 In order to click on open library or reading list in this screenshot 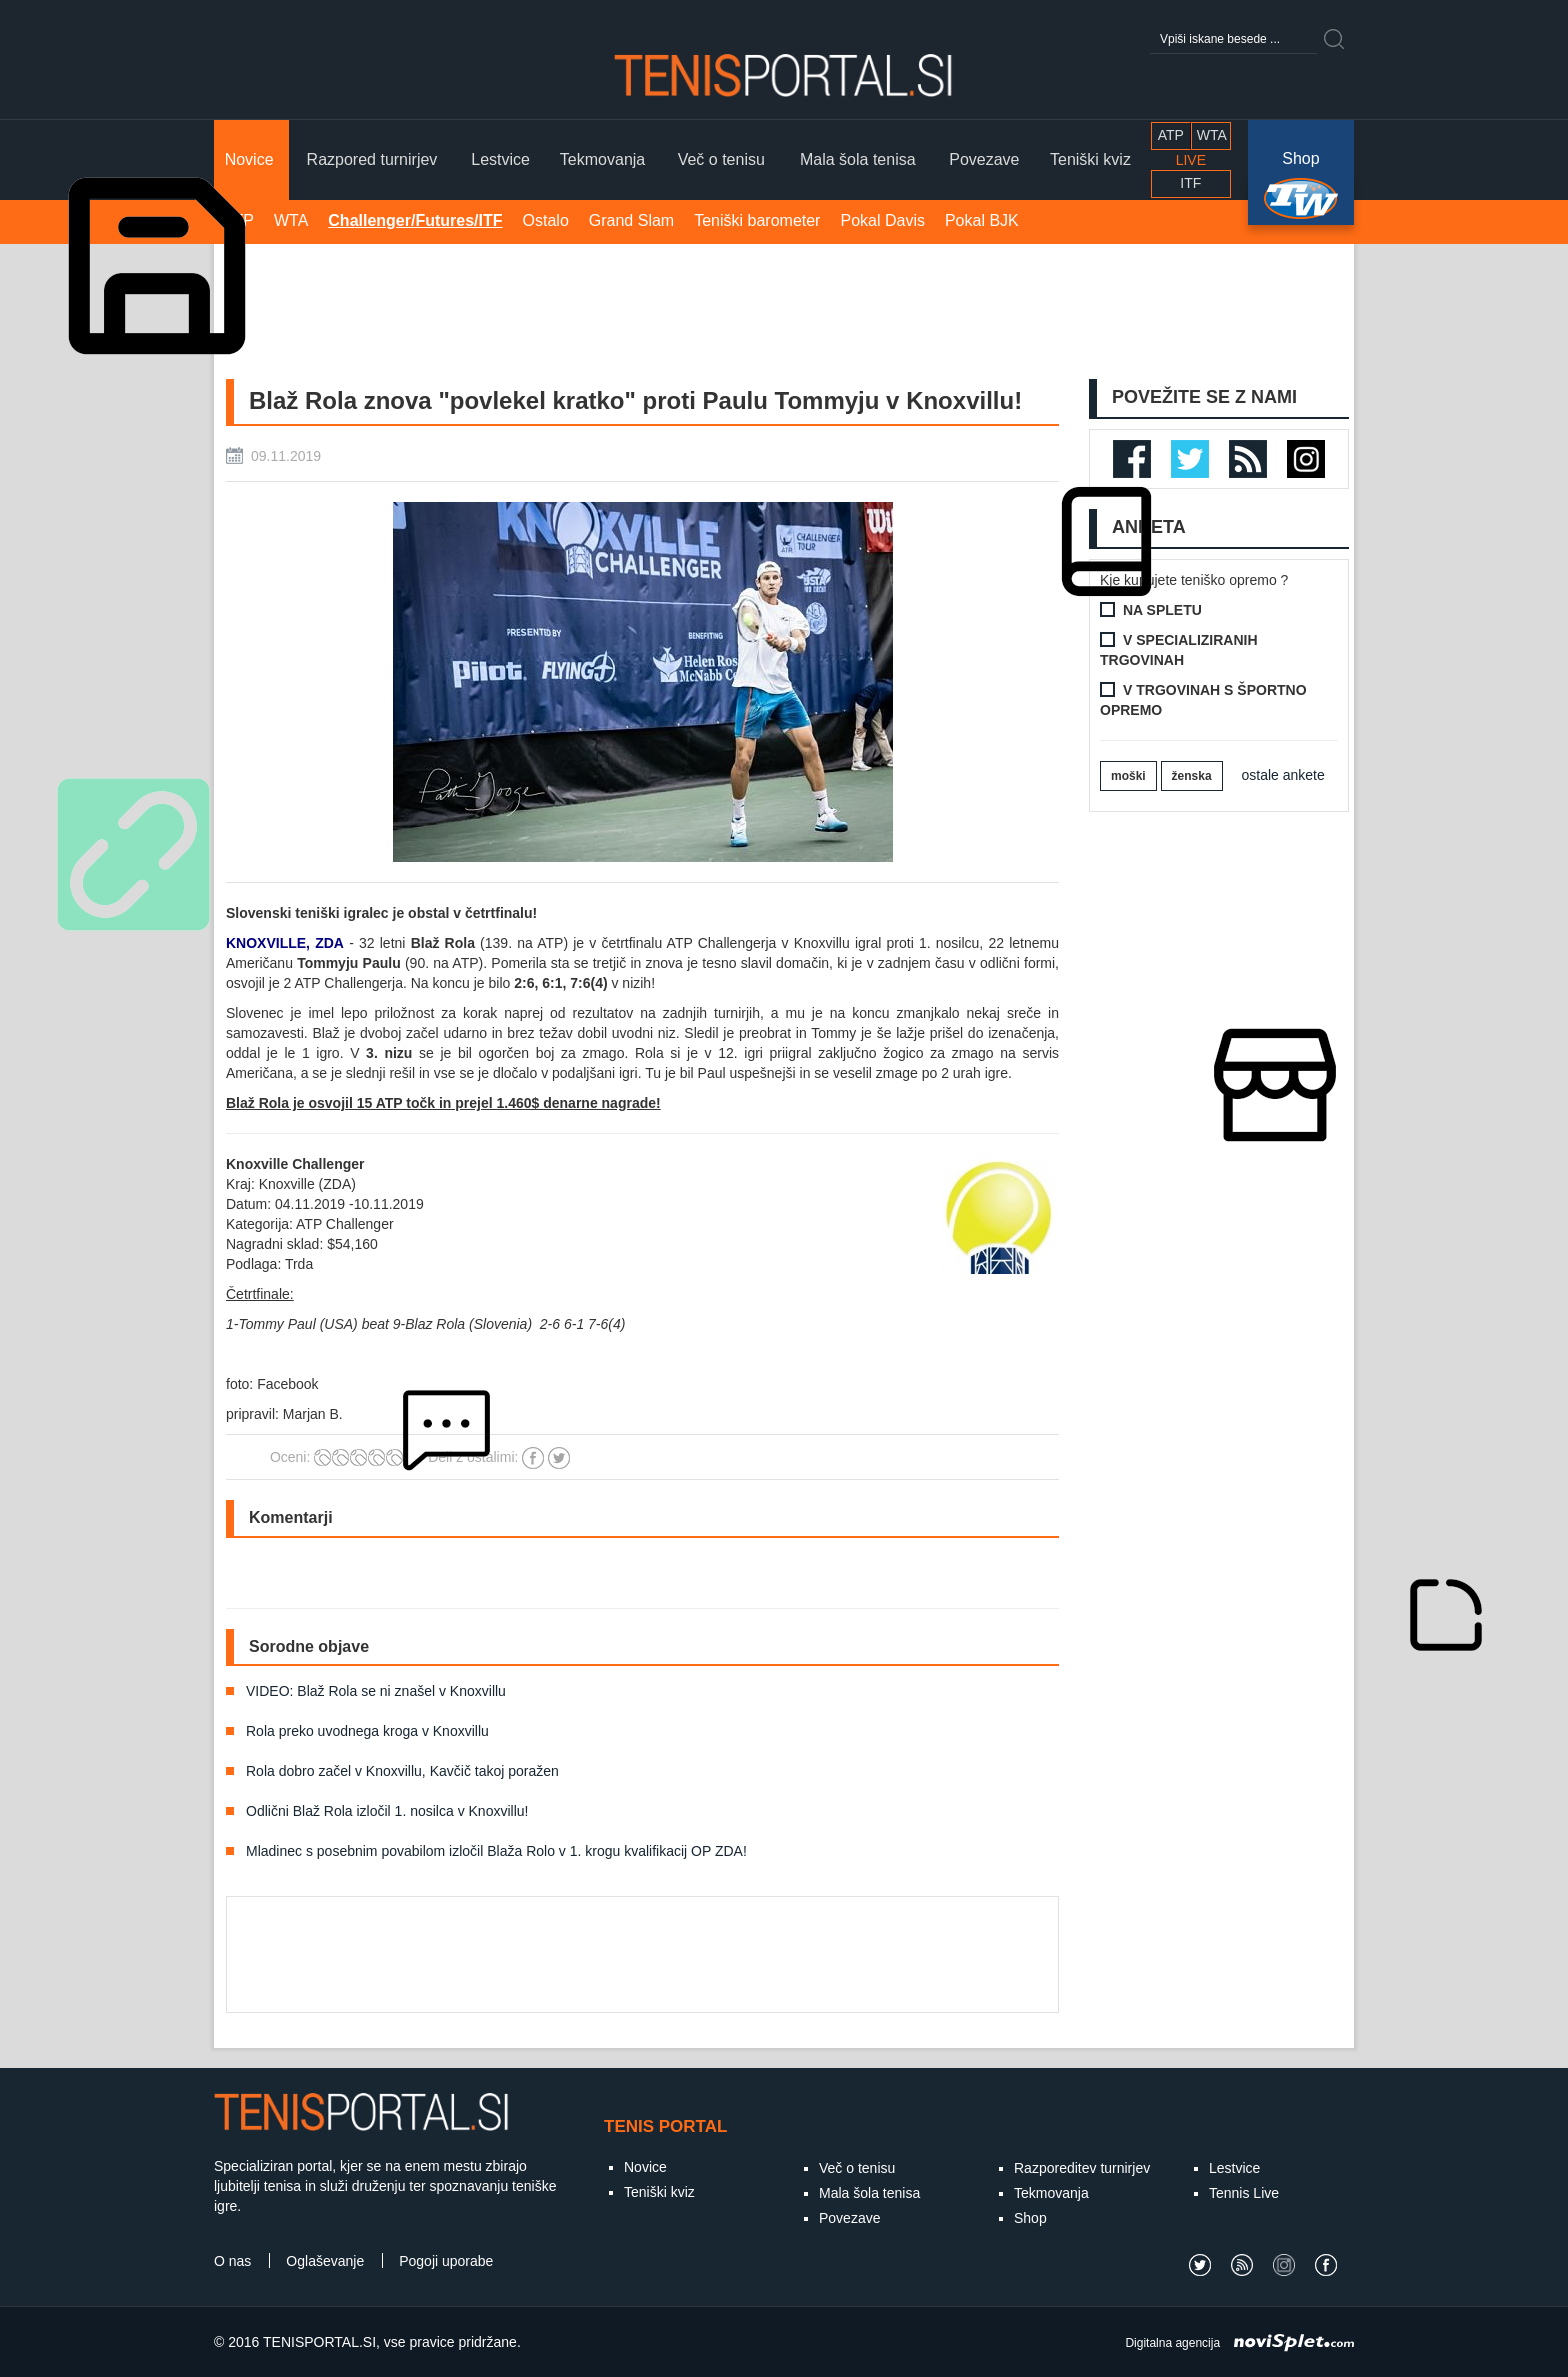, I will do `click(1106, 541)`.